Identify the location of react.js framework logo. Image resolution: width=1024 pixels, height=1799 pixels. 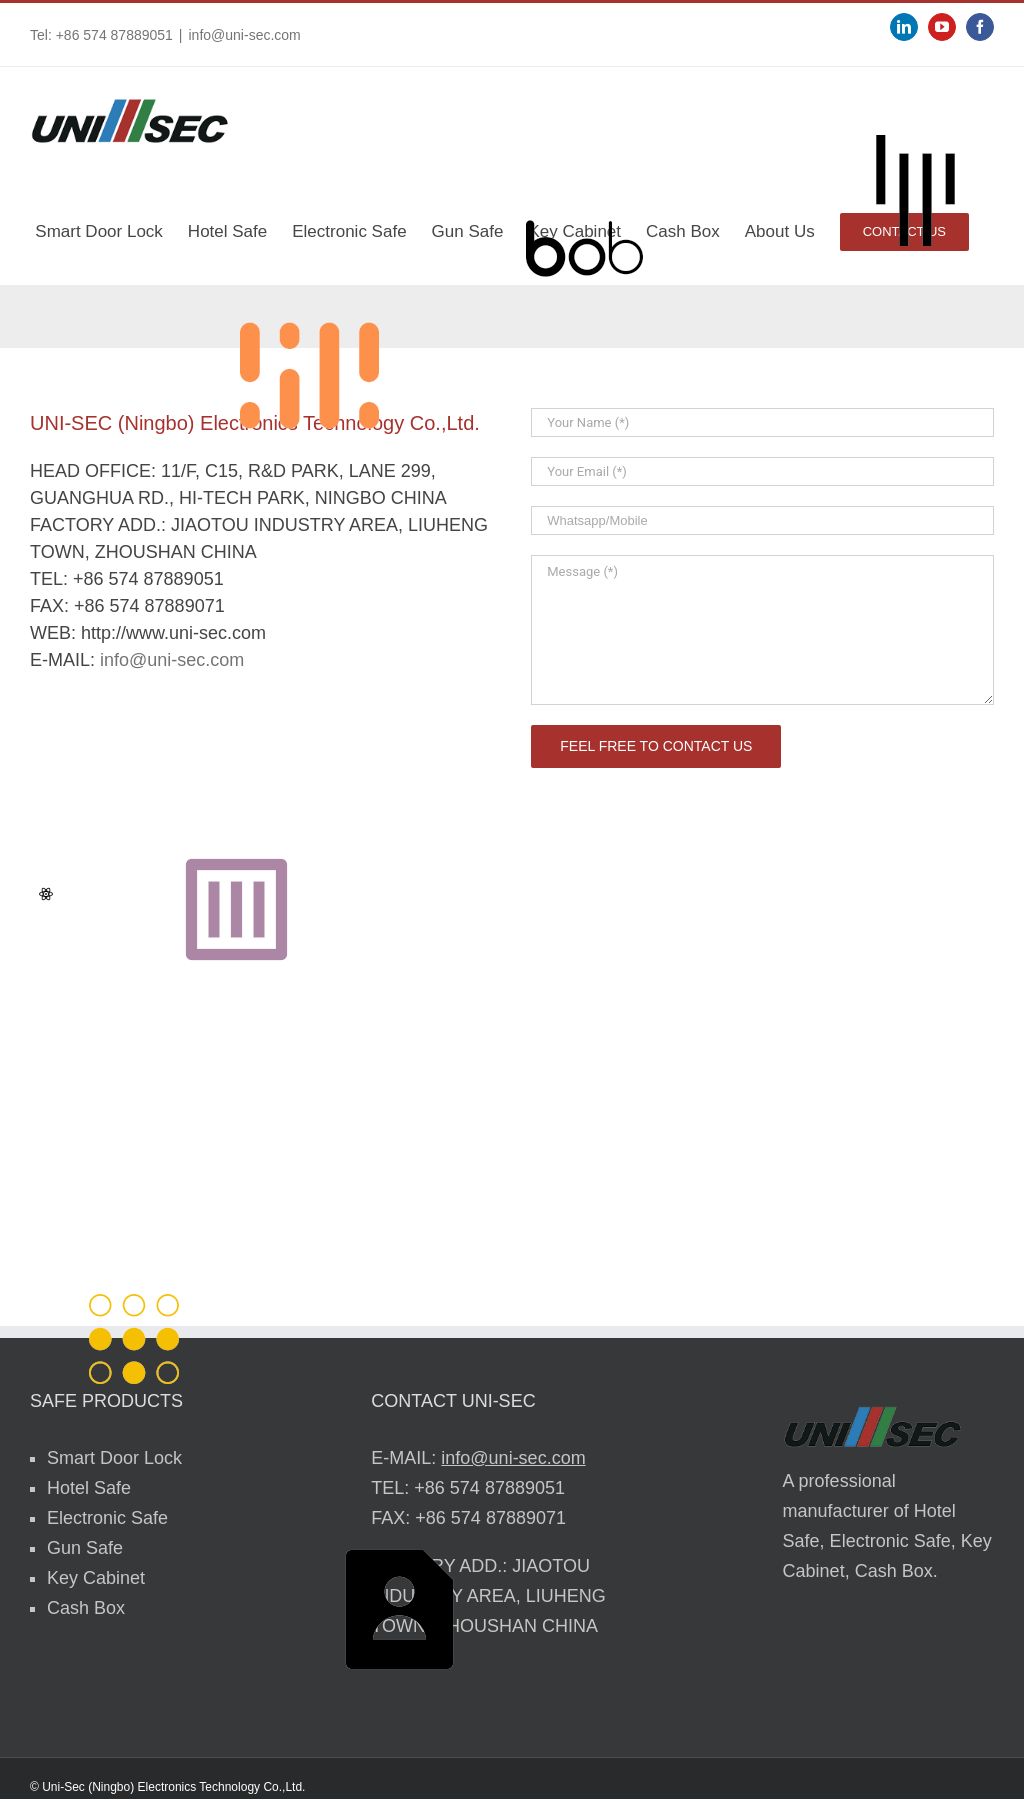
(46, 894).